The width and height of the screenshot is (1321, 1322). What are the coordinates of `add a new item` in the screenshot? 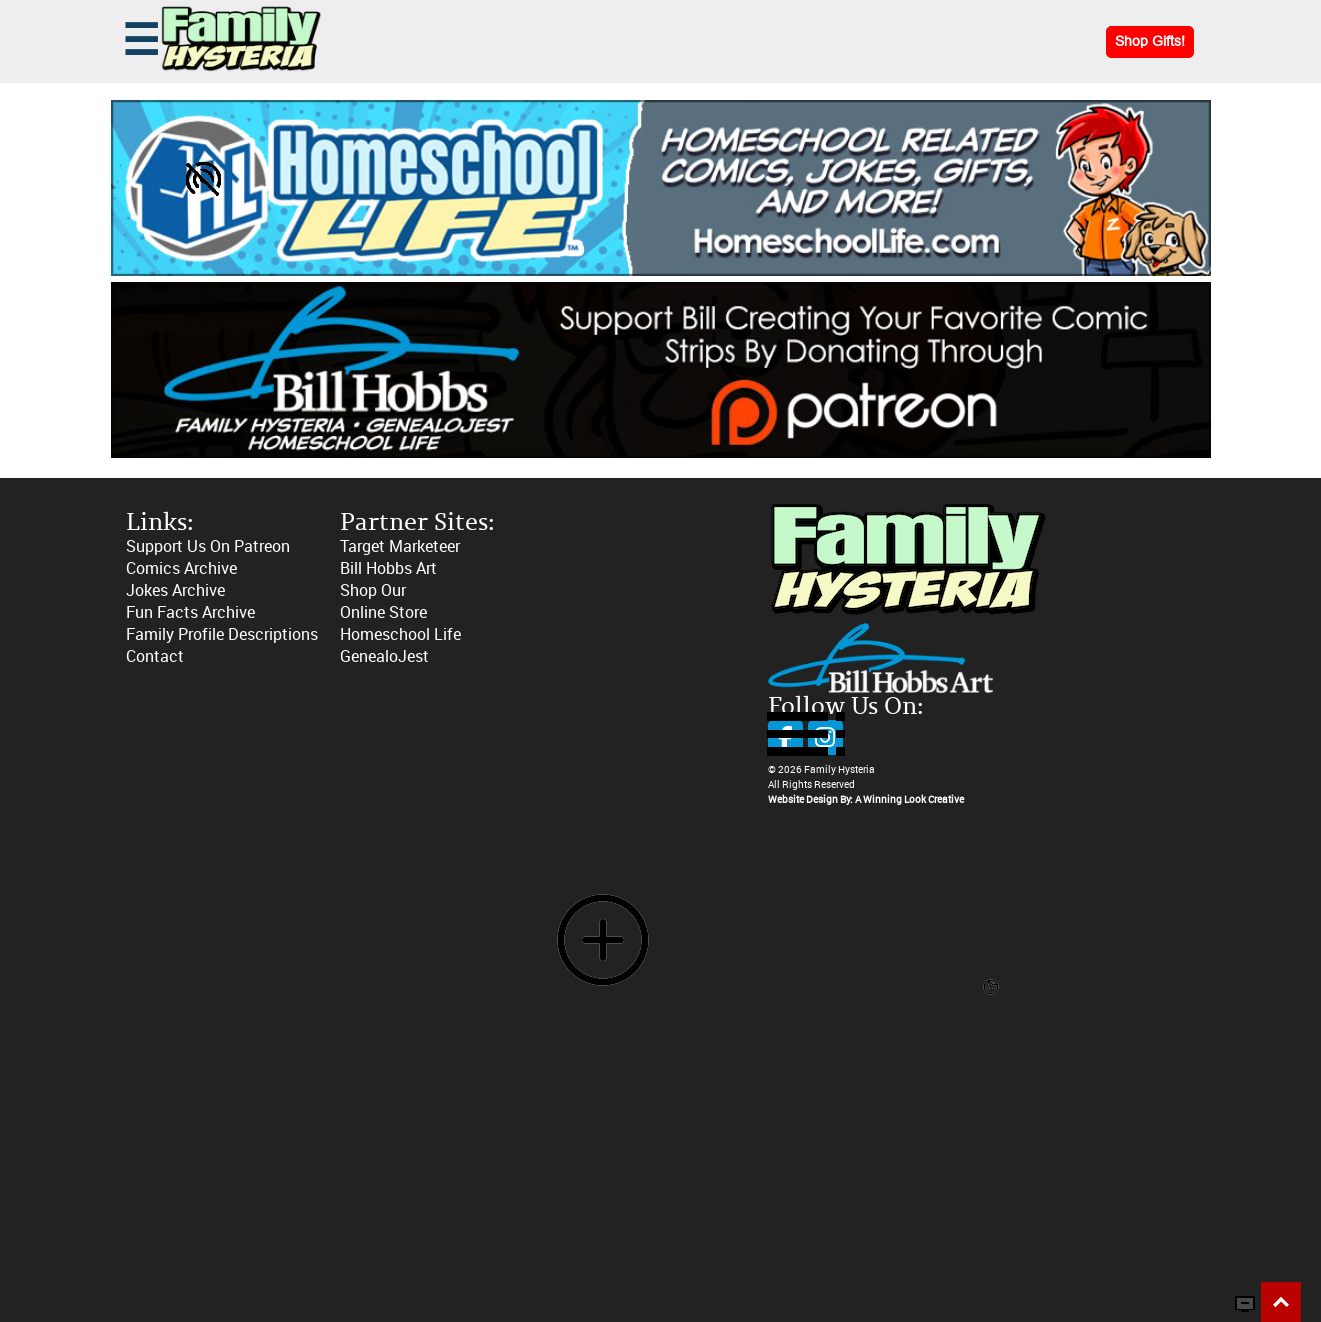 It's located at (603, 940).